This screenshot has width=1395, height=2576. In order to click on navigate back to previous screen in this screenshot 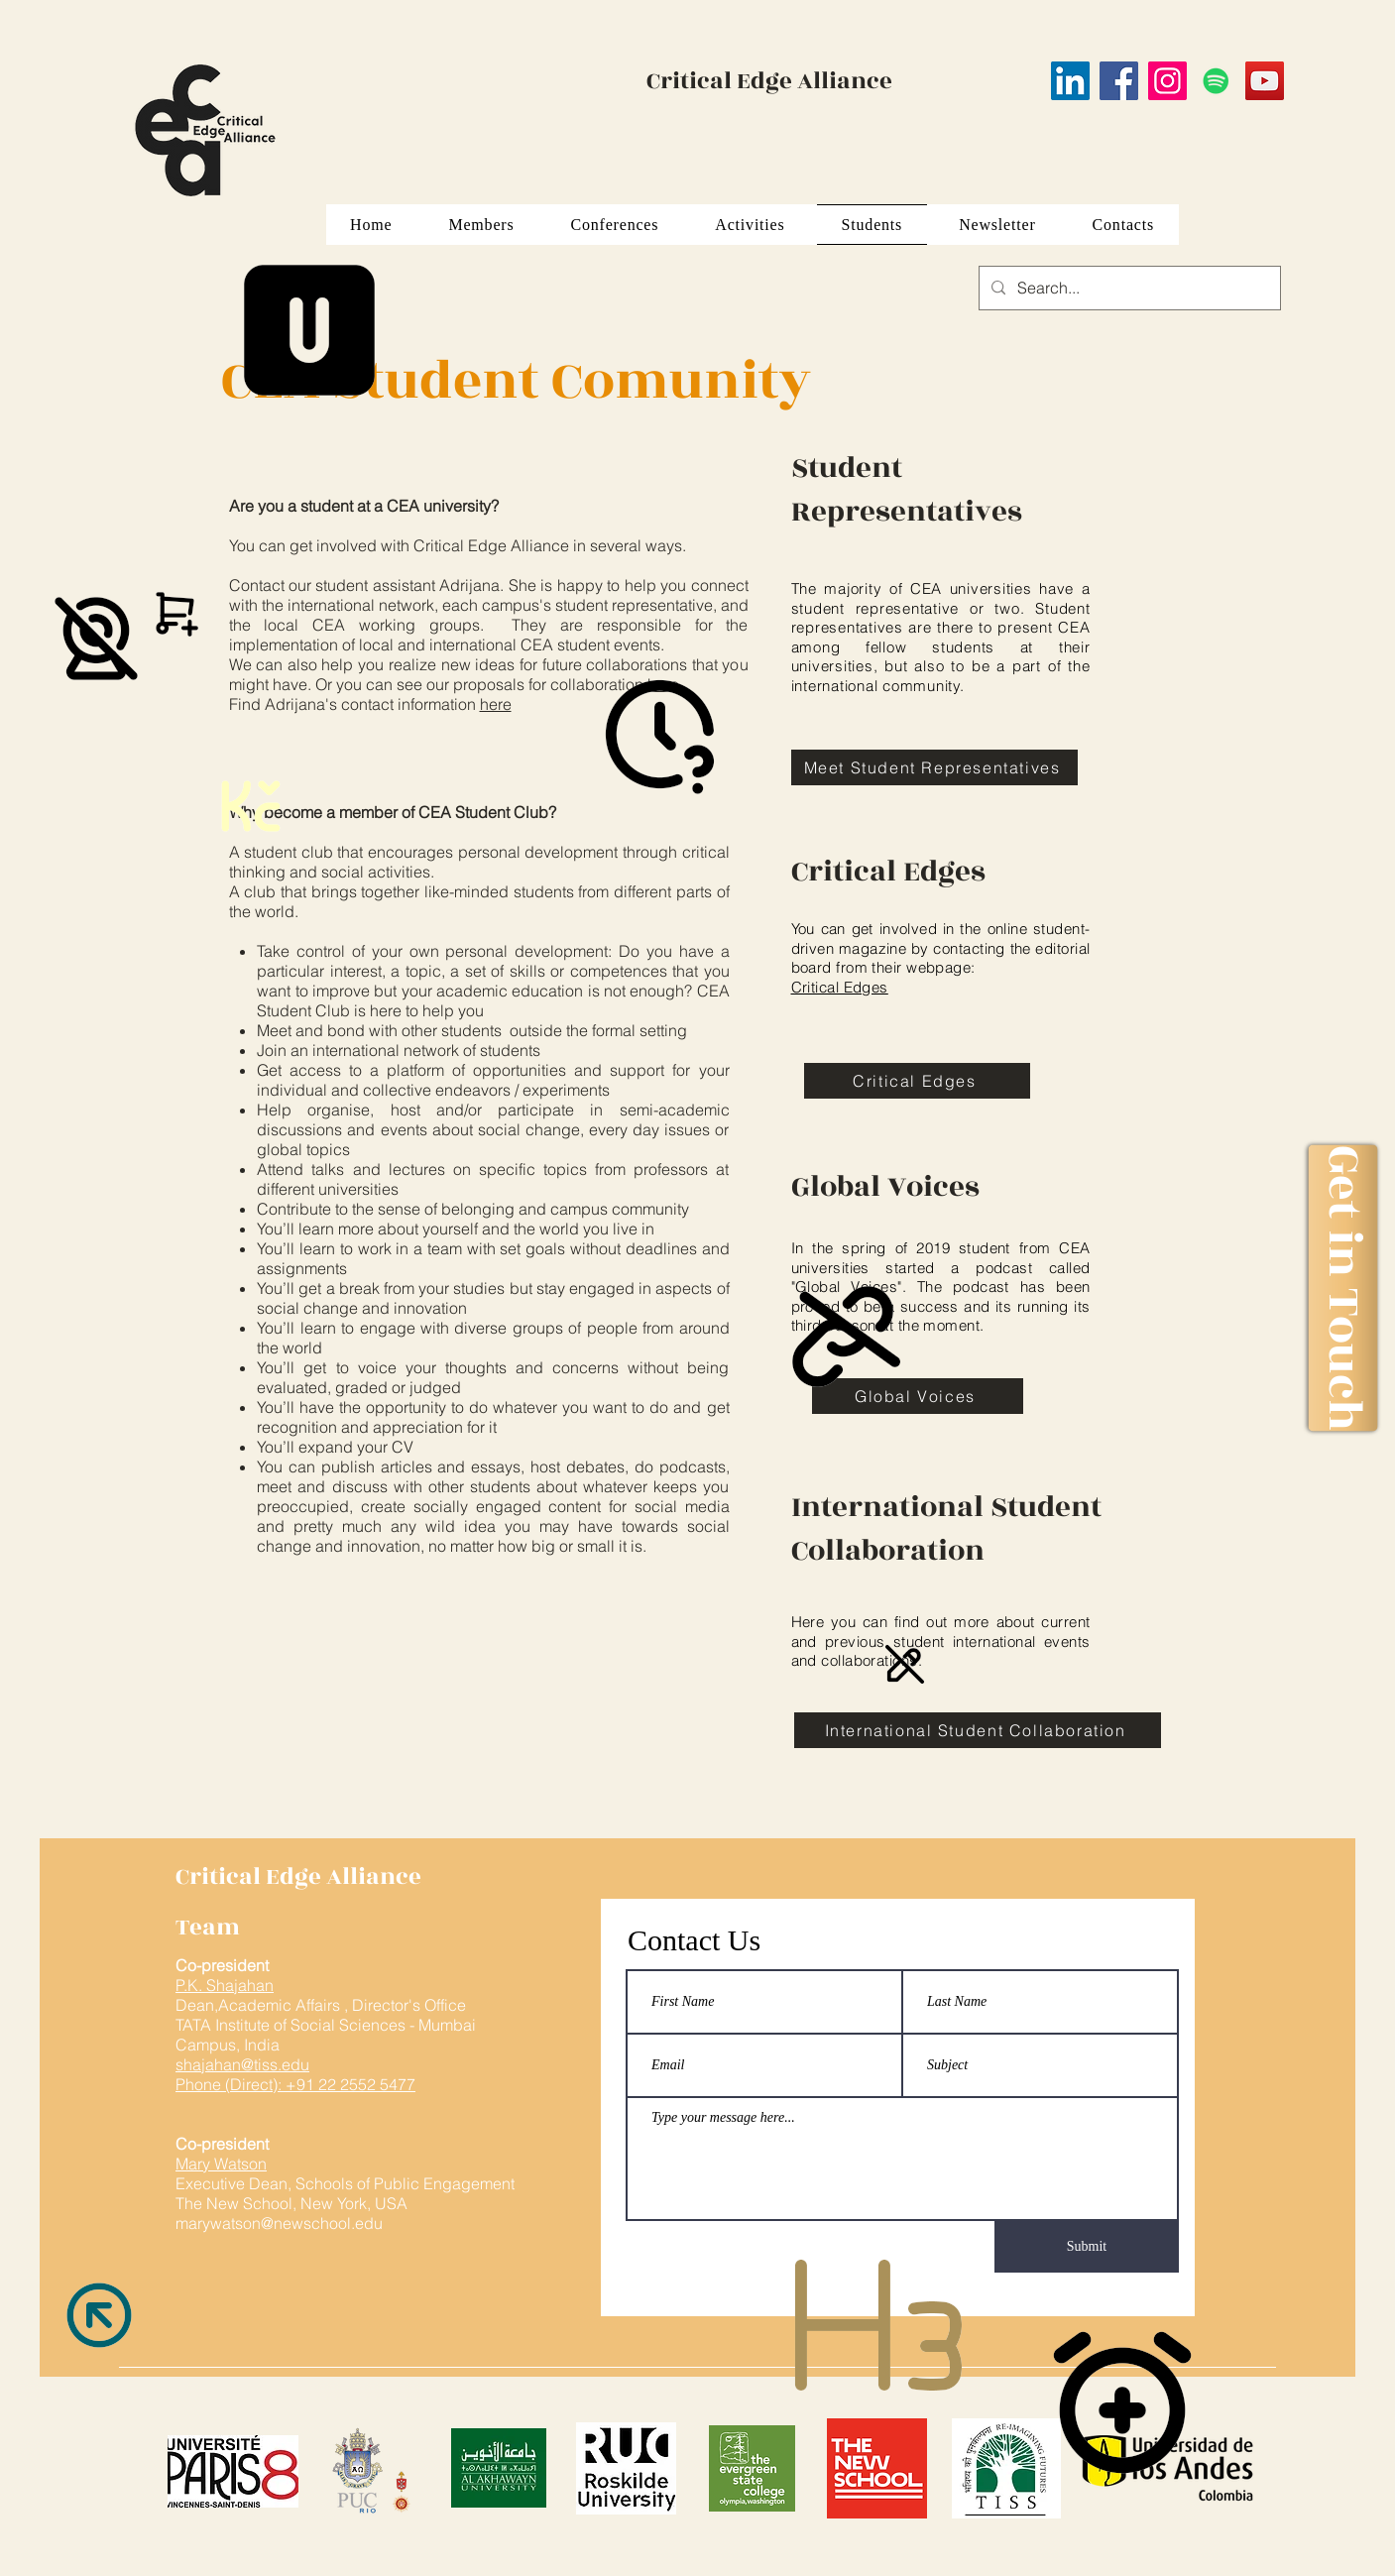, I will do `click(99, 2315)`.